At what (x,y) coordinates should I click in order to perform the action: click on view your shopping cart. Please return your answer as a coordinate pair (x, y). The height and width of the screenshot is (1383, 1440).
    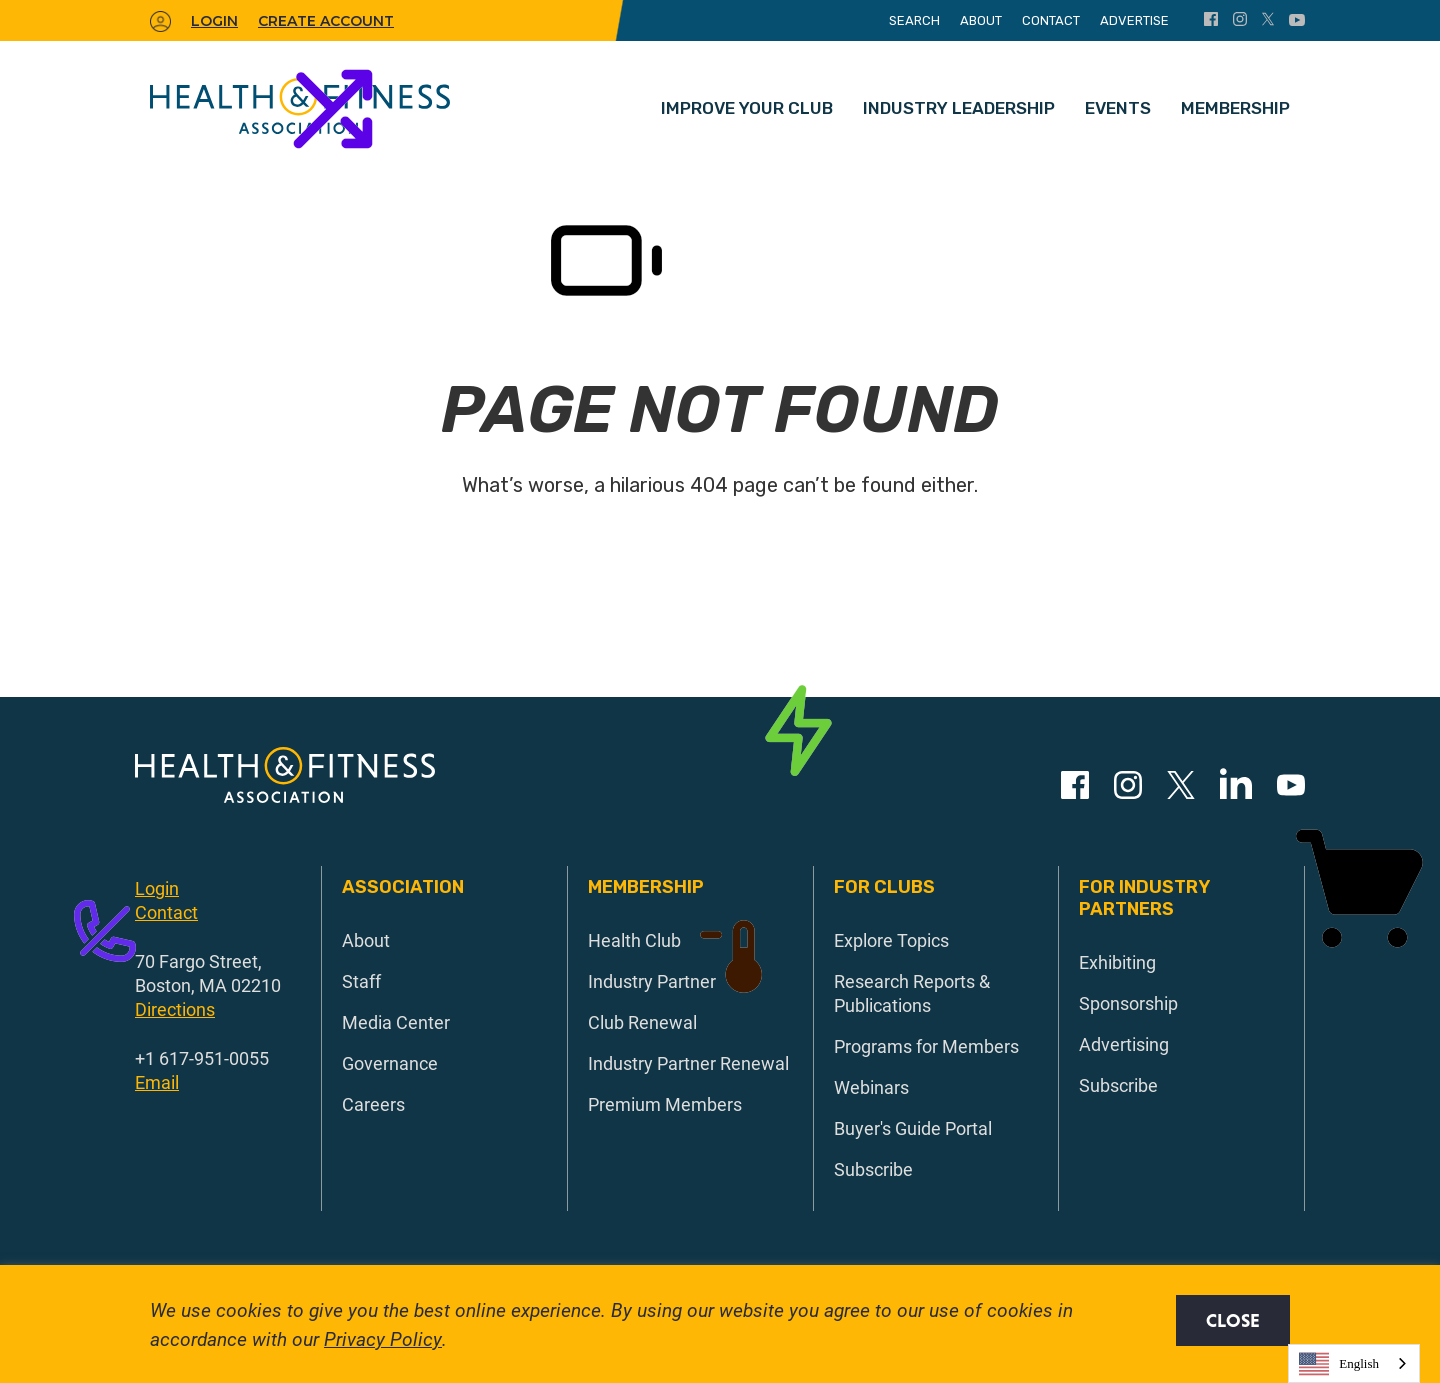
    Looking at the image, I should click on (1361, 888).